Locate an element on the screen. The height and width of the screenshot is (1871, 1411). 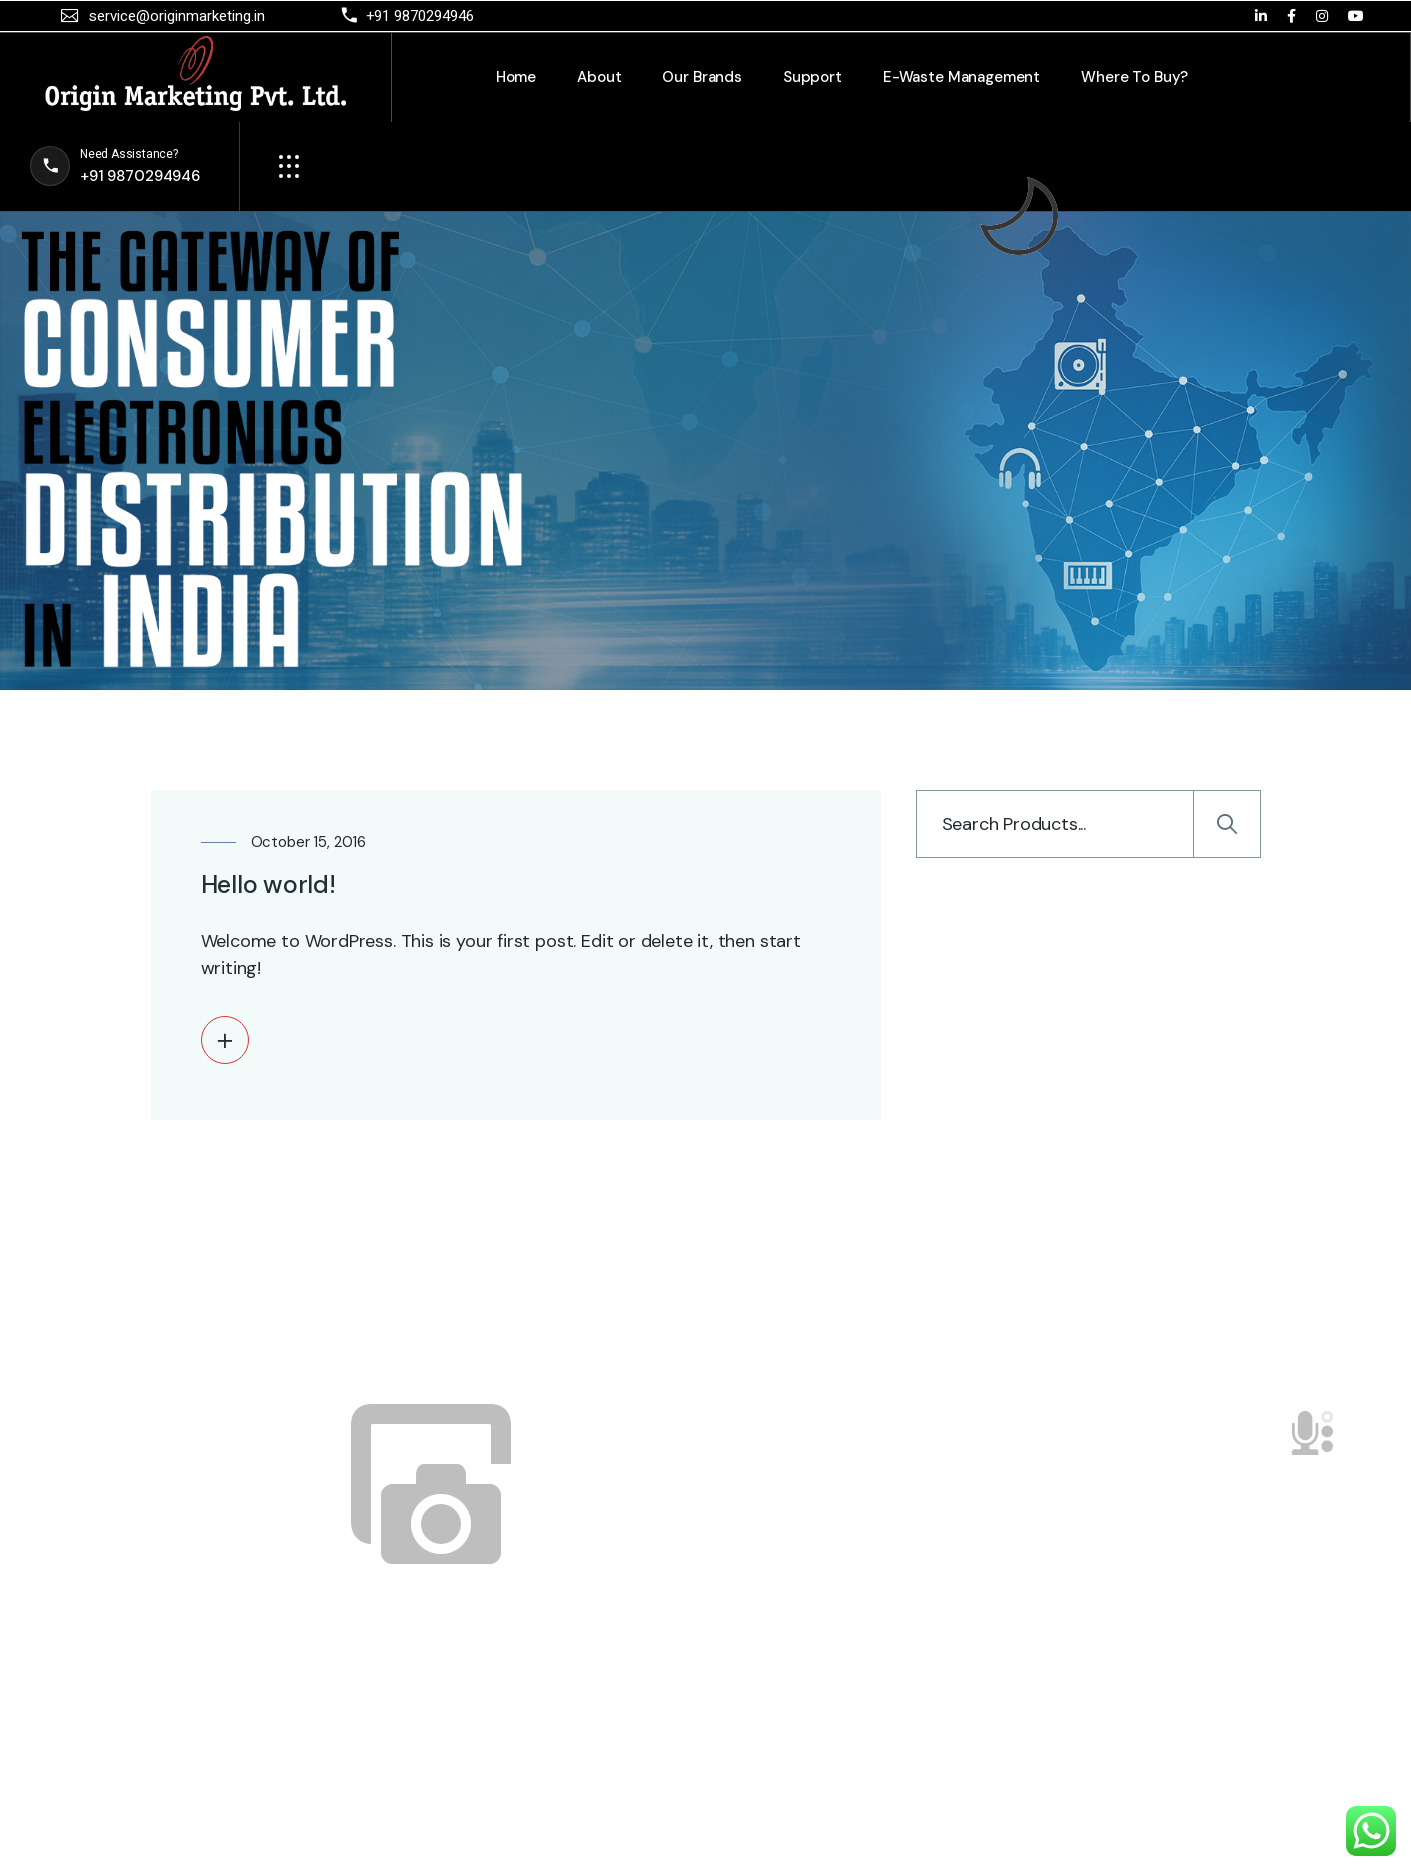
microphone sensitivity set to medium level is located at coordinates (1312, 1431).